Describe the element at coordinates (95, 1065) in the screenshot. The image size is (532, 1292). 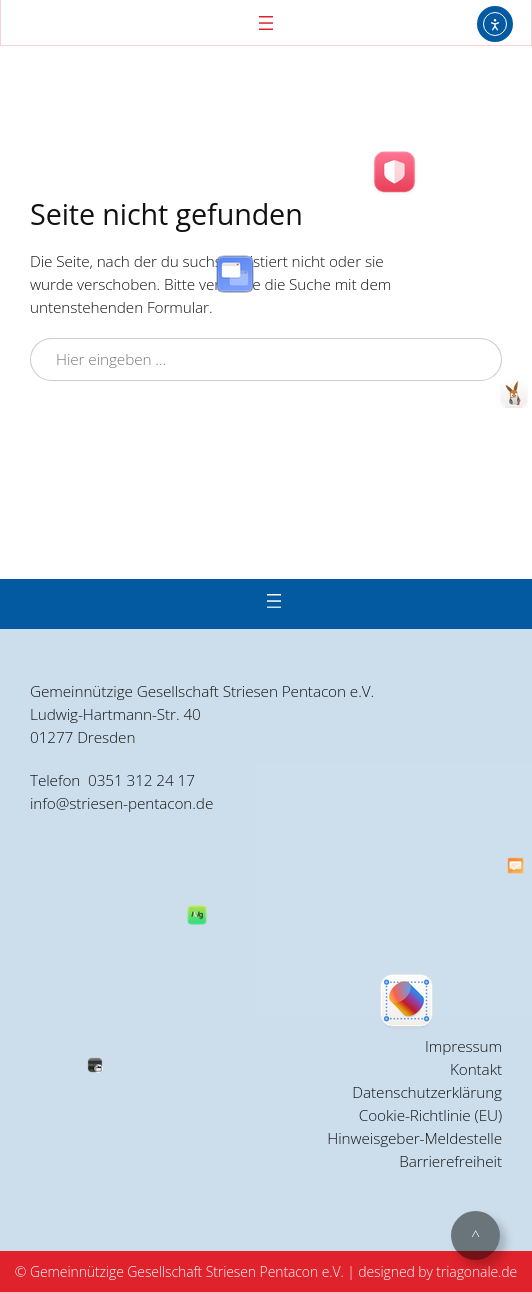
I see `configure ftp server settings` at that location.